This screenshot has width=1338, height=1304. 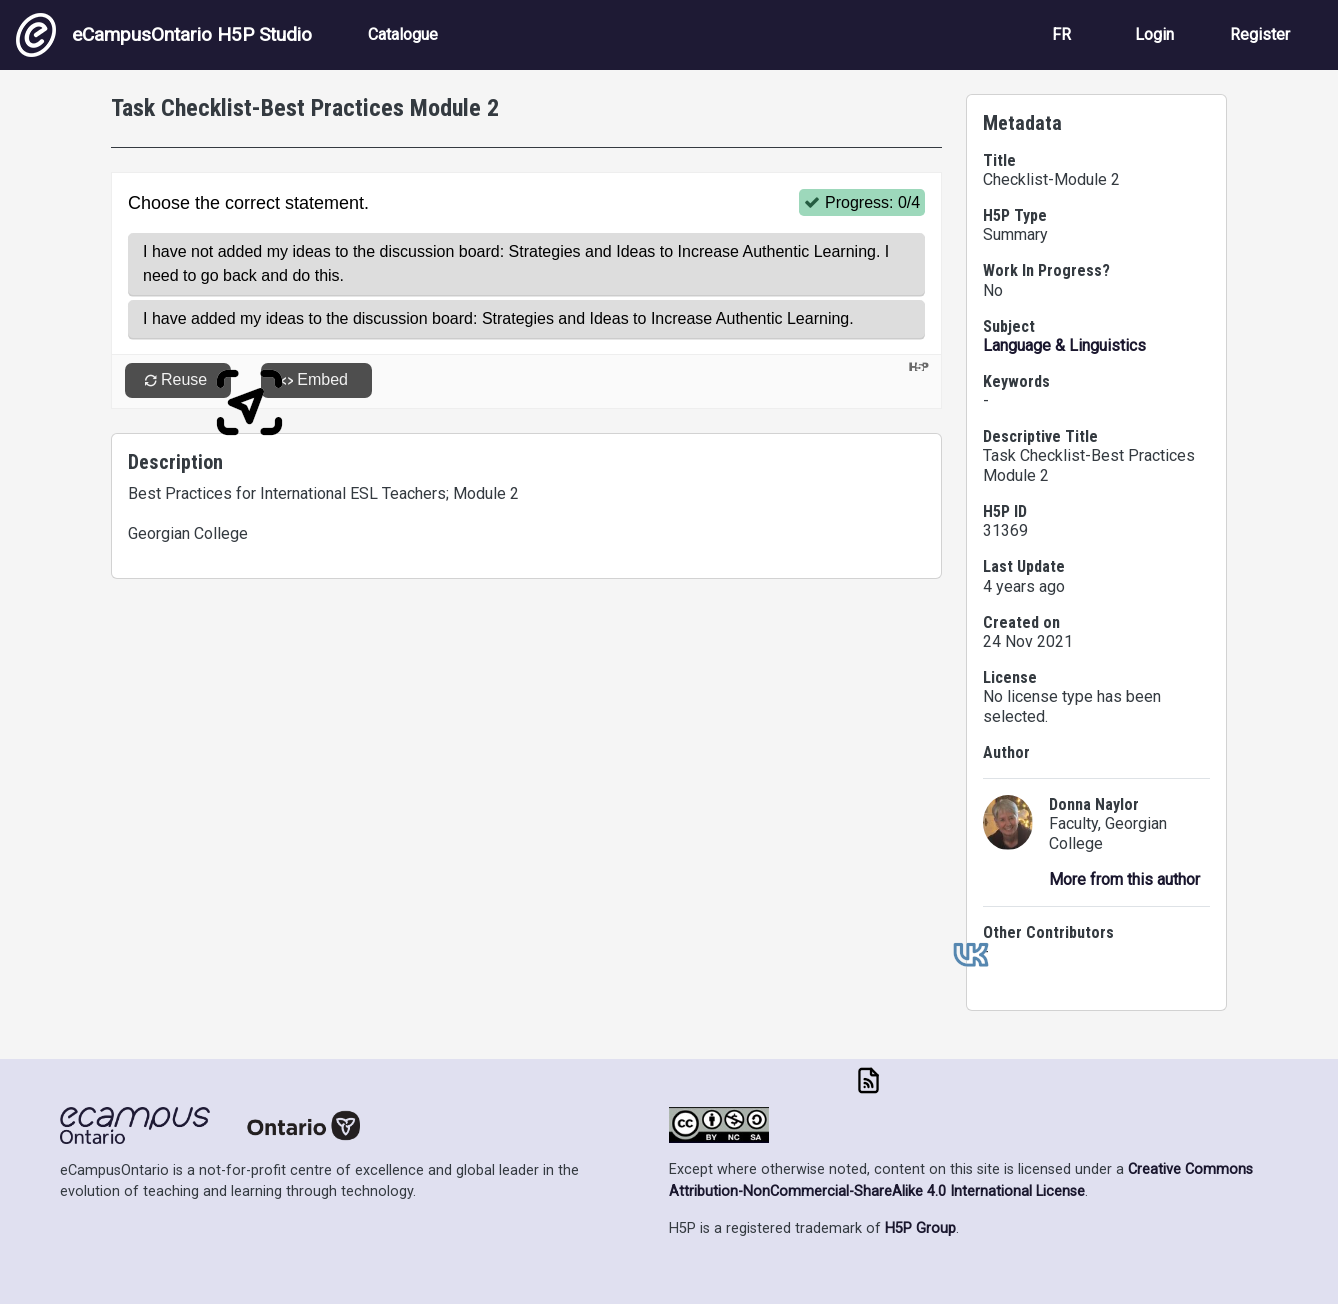 What do you see at coordinates (249, 402) in the screenshot?
I see `scan to detect current location` at bounding box center [249, 402].